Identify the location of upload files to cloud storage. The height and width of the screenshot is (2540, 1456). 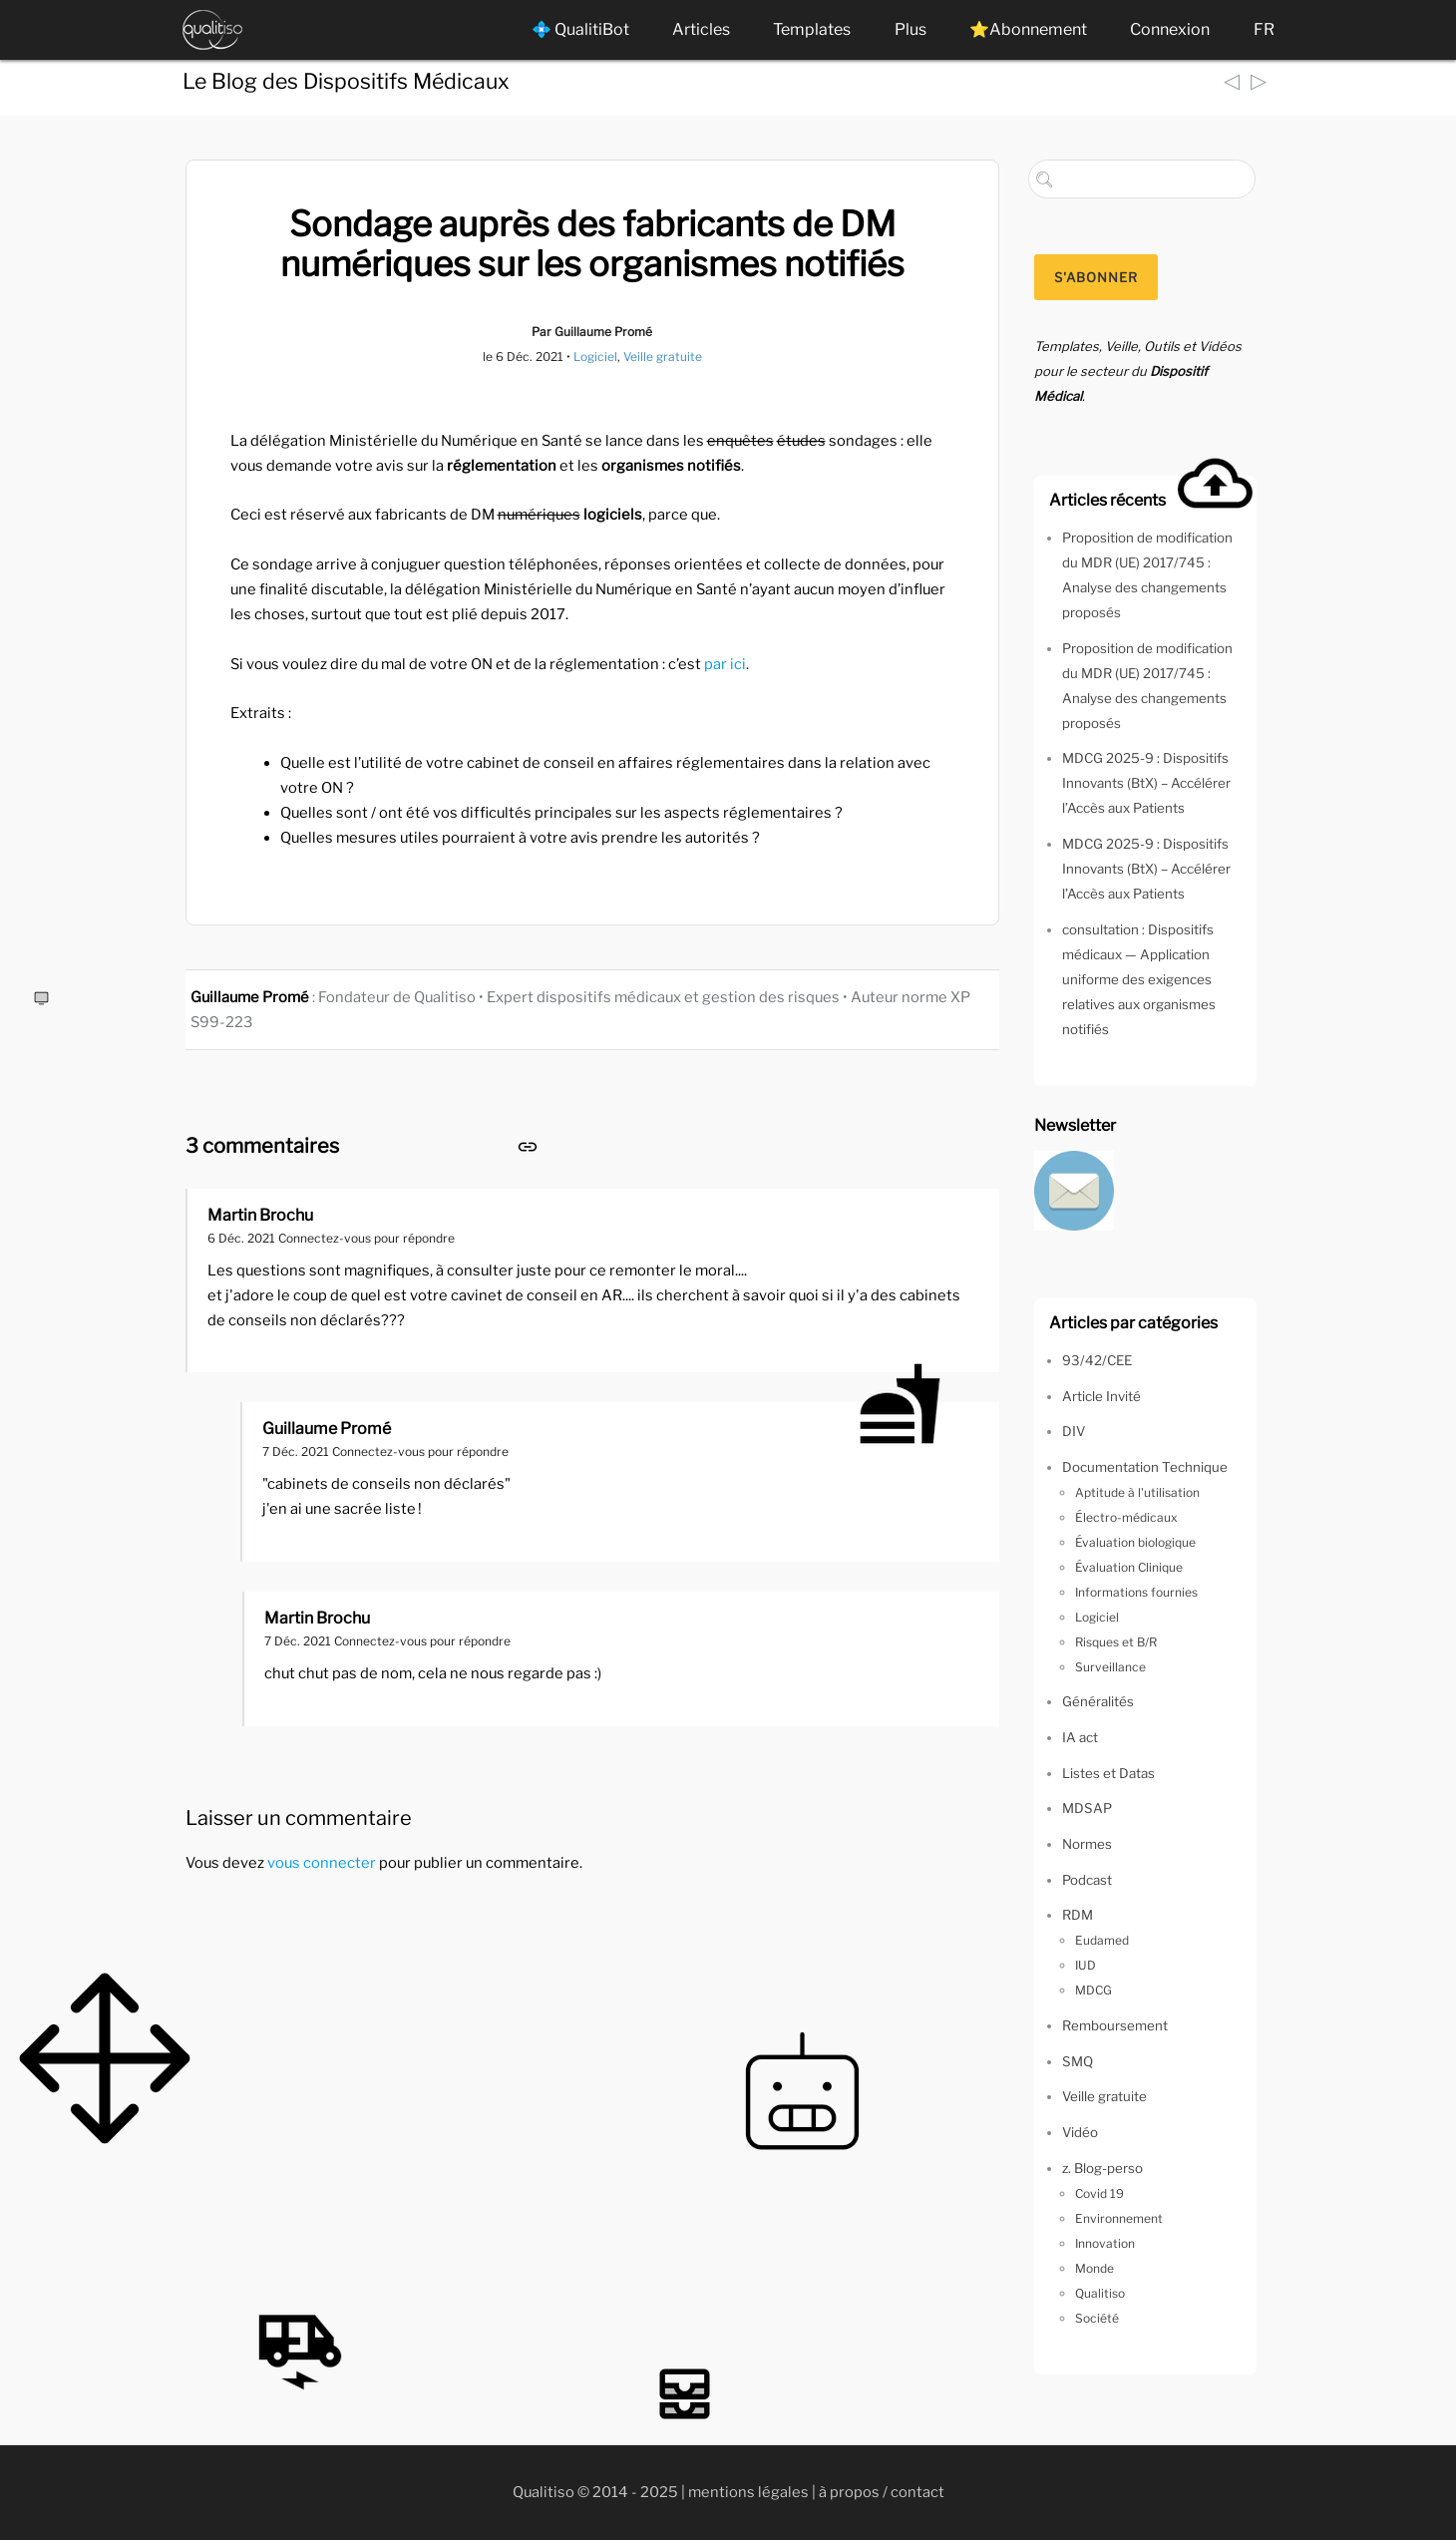
(1215, 483).